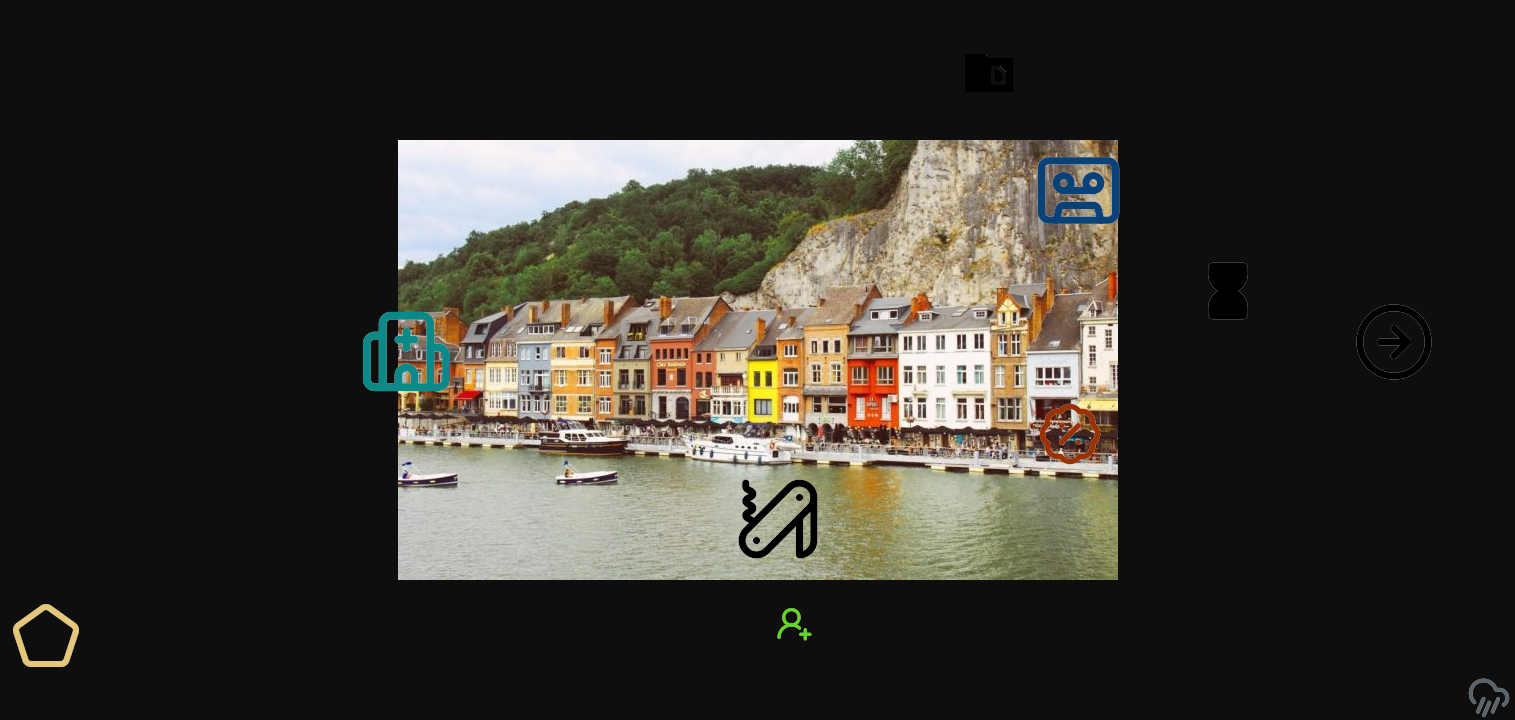  I want to click on view available discounts or promotions, so click(1070, 434).